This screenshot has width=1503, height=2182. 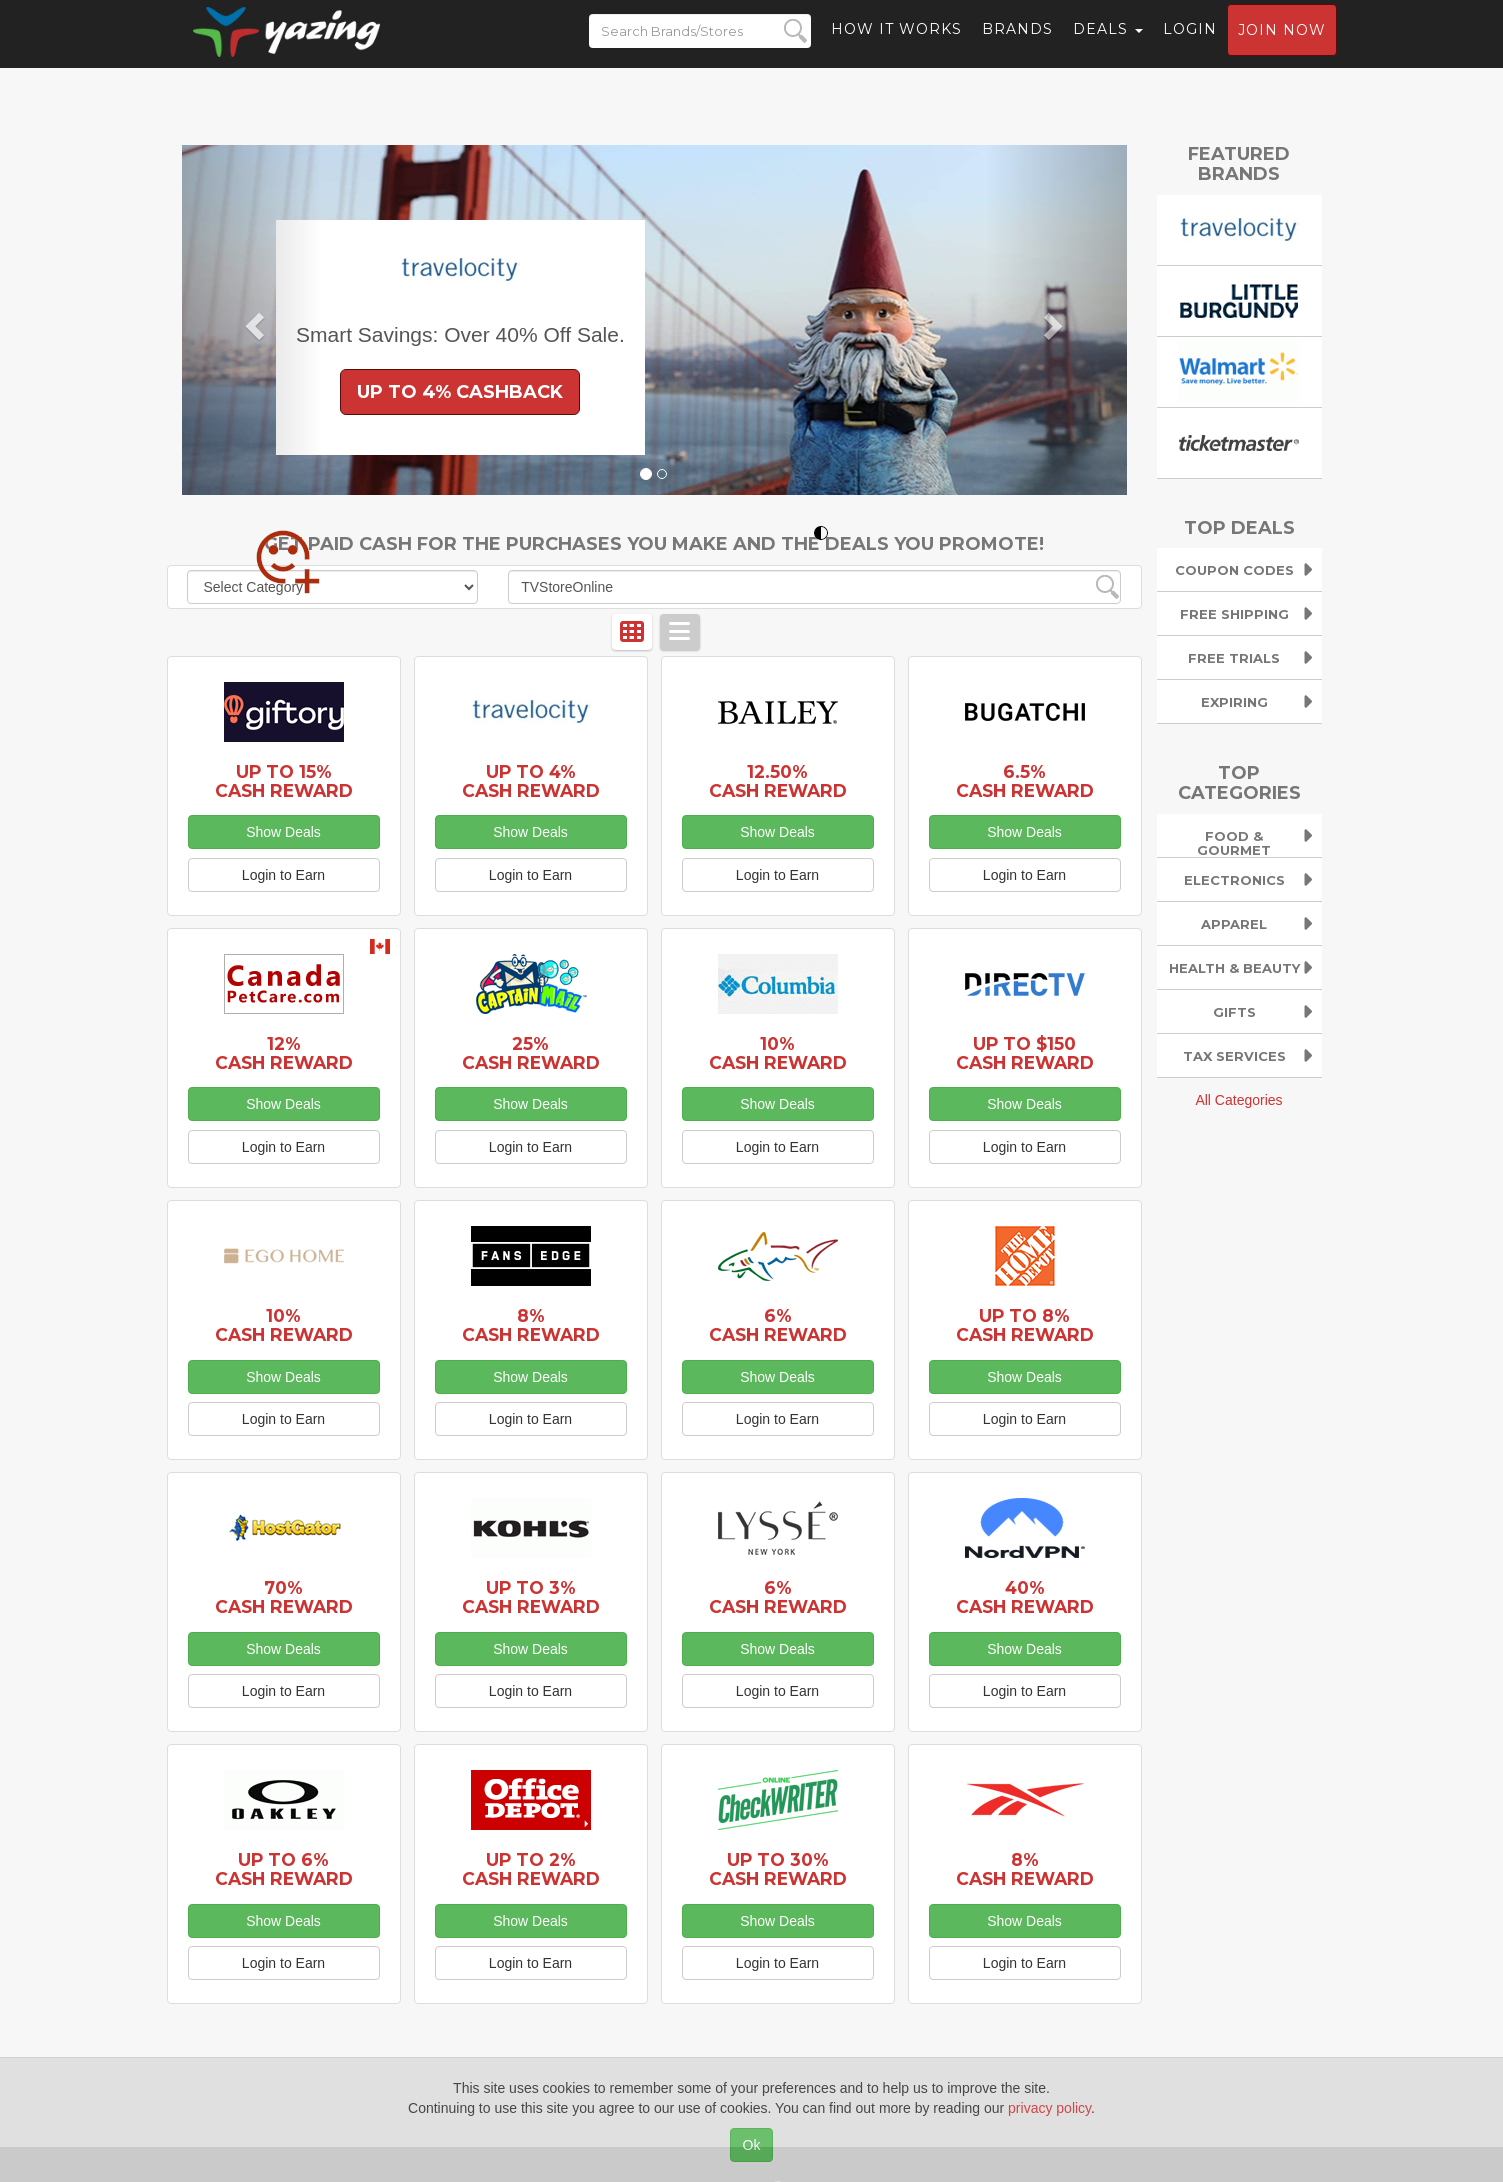 What do you see at coordinates (285, 559) in the screenshot?
I see `add a reaction to a message` at bounding box center [285, 559].